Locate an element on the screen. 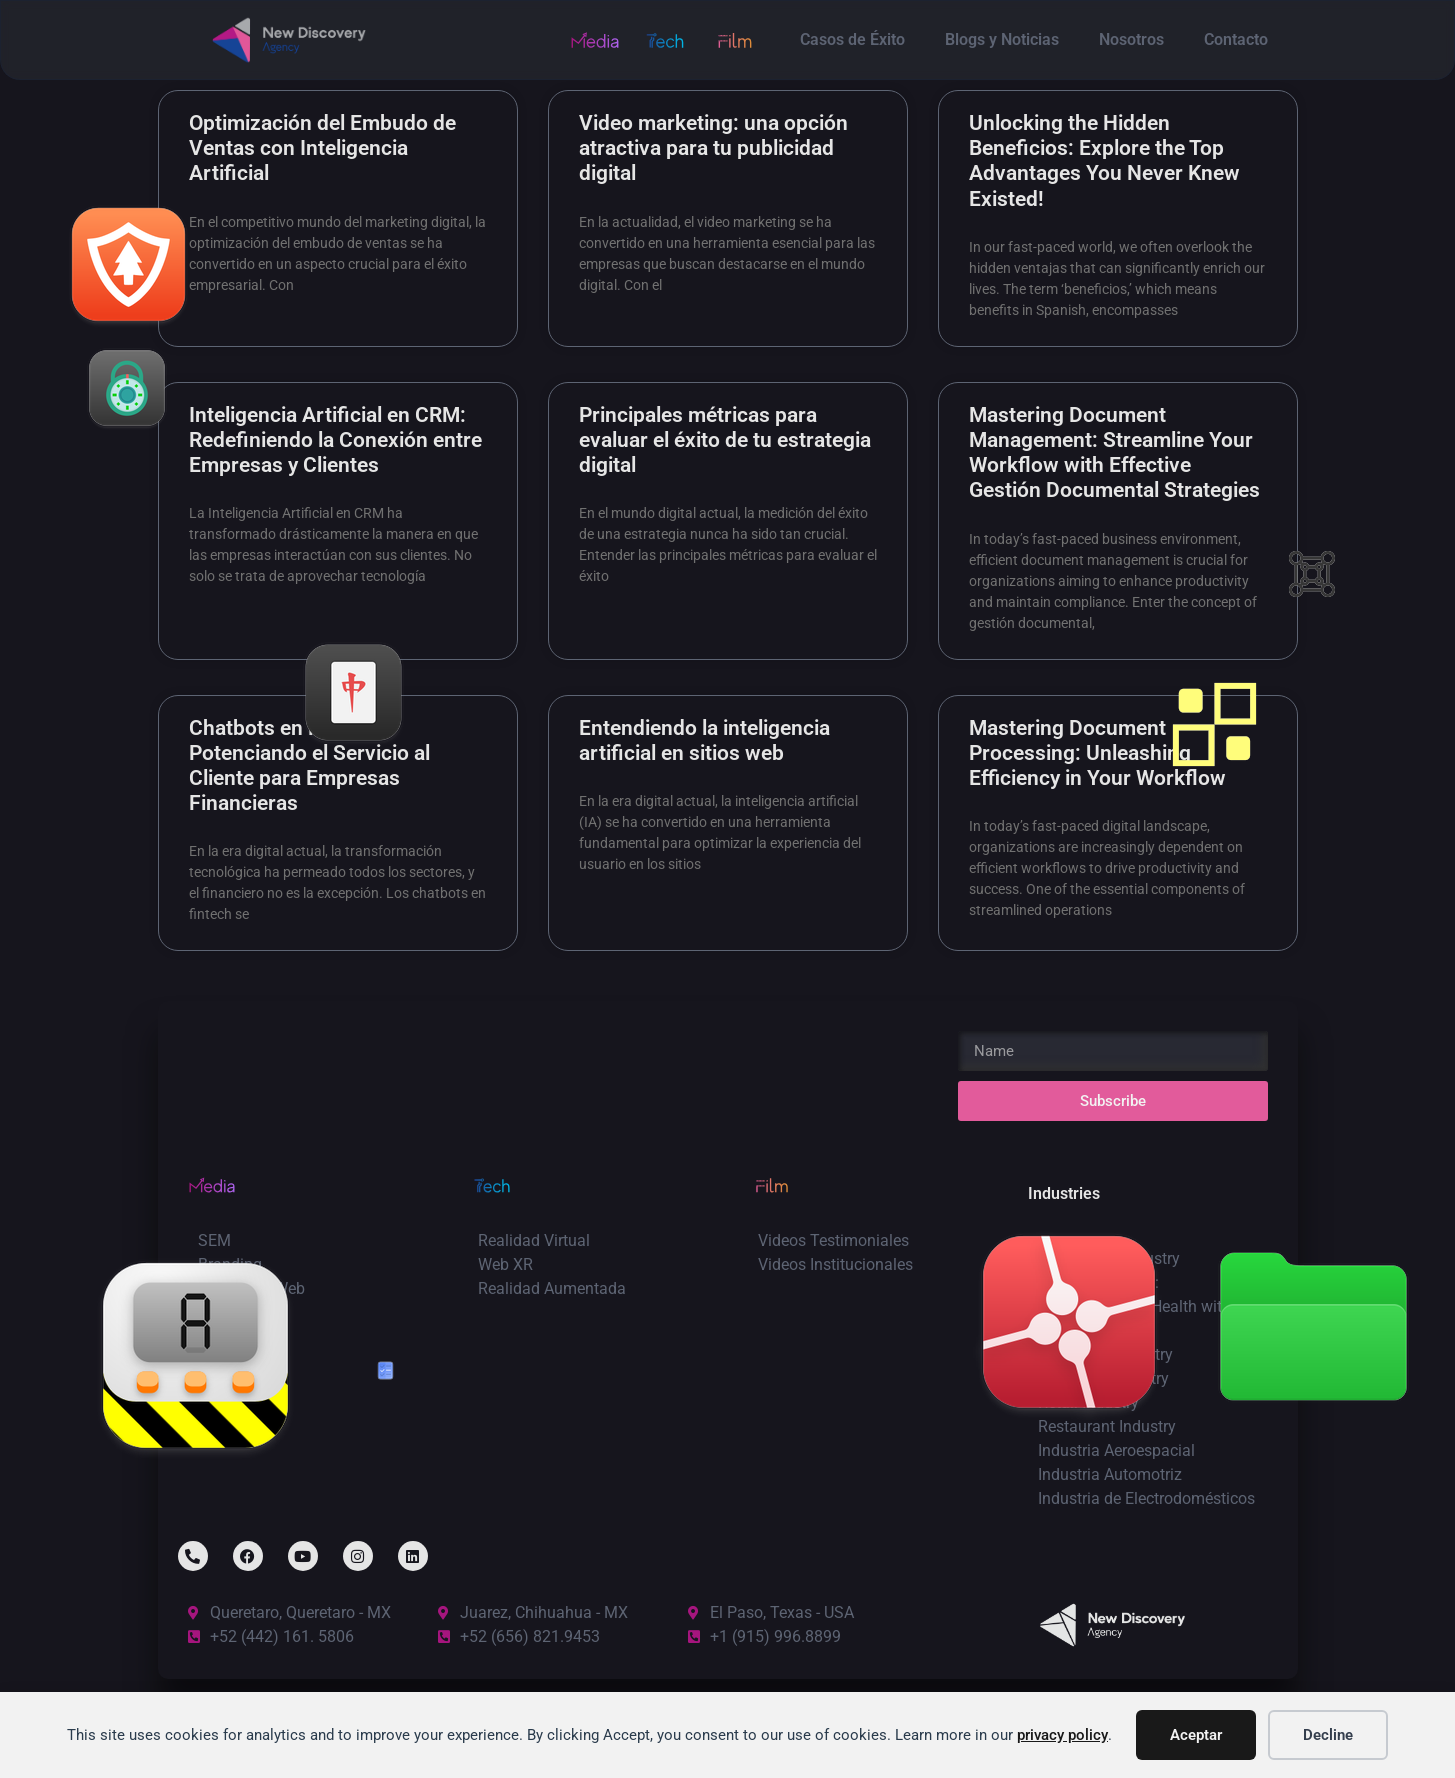 This screenshot has width=1455, height=1778. open rygel media server application is located at coordinates (1069, 1322).